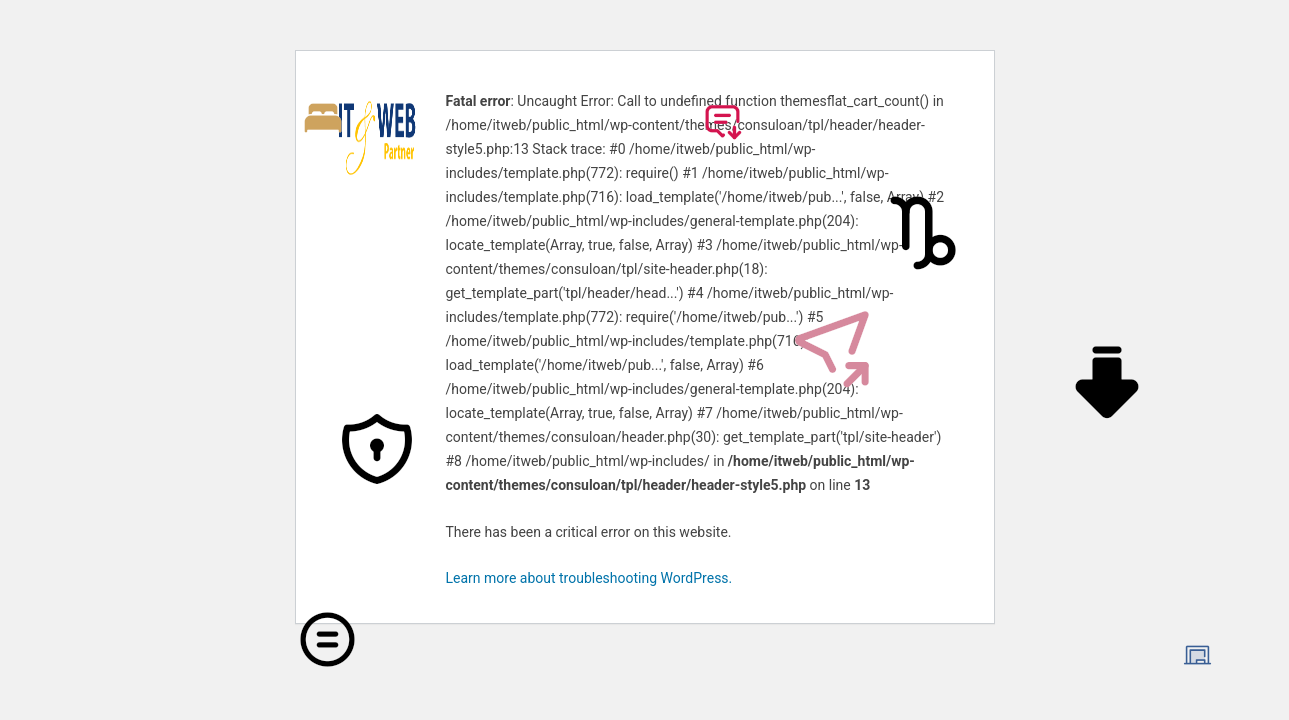 Image resolution: width=1289 pixels, height=720 pixels. Describe the element at coordinates (722, 120) in the screenshot. I see `download message or conversation` at that location.